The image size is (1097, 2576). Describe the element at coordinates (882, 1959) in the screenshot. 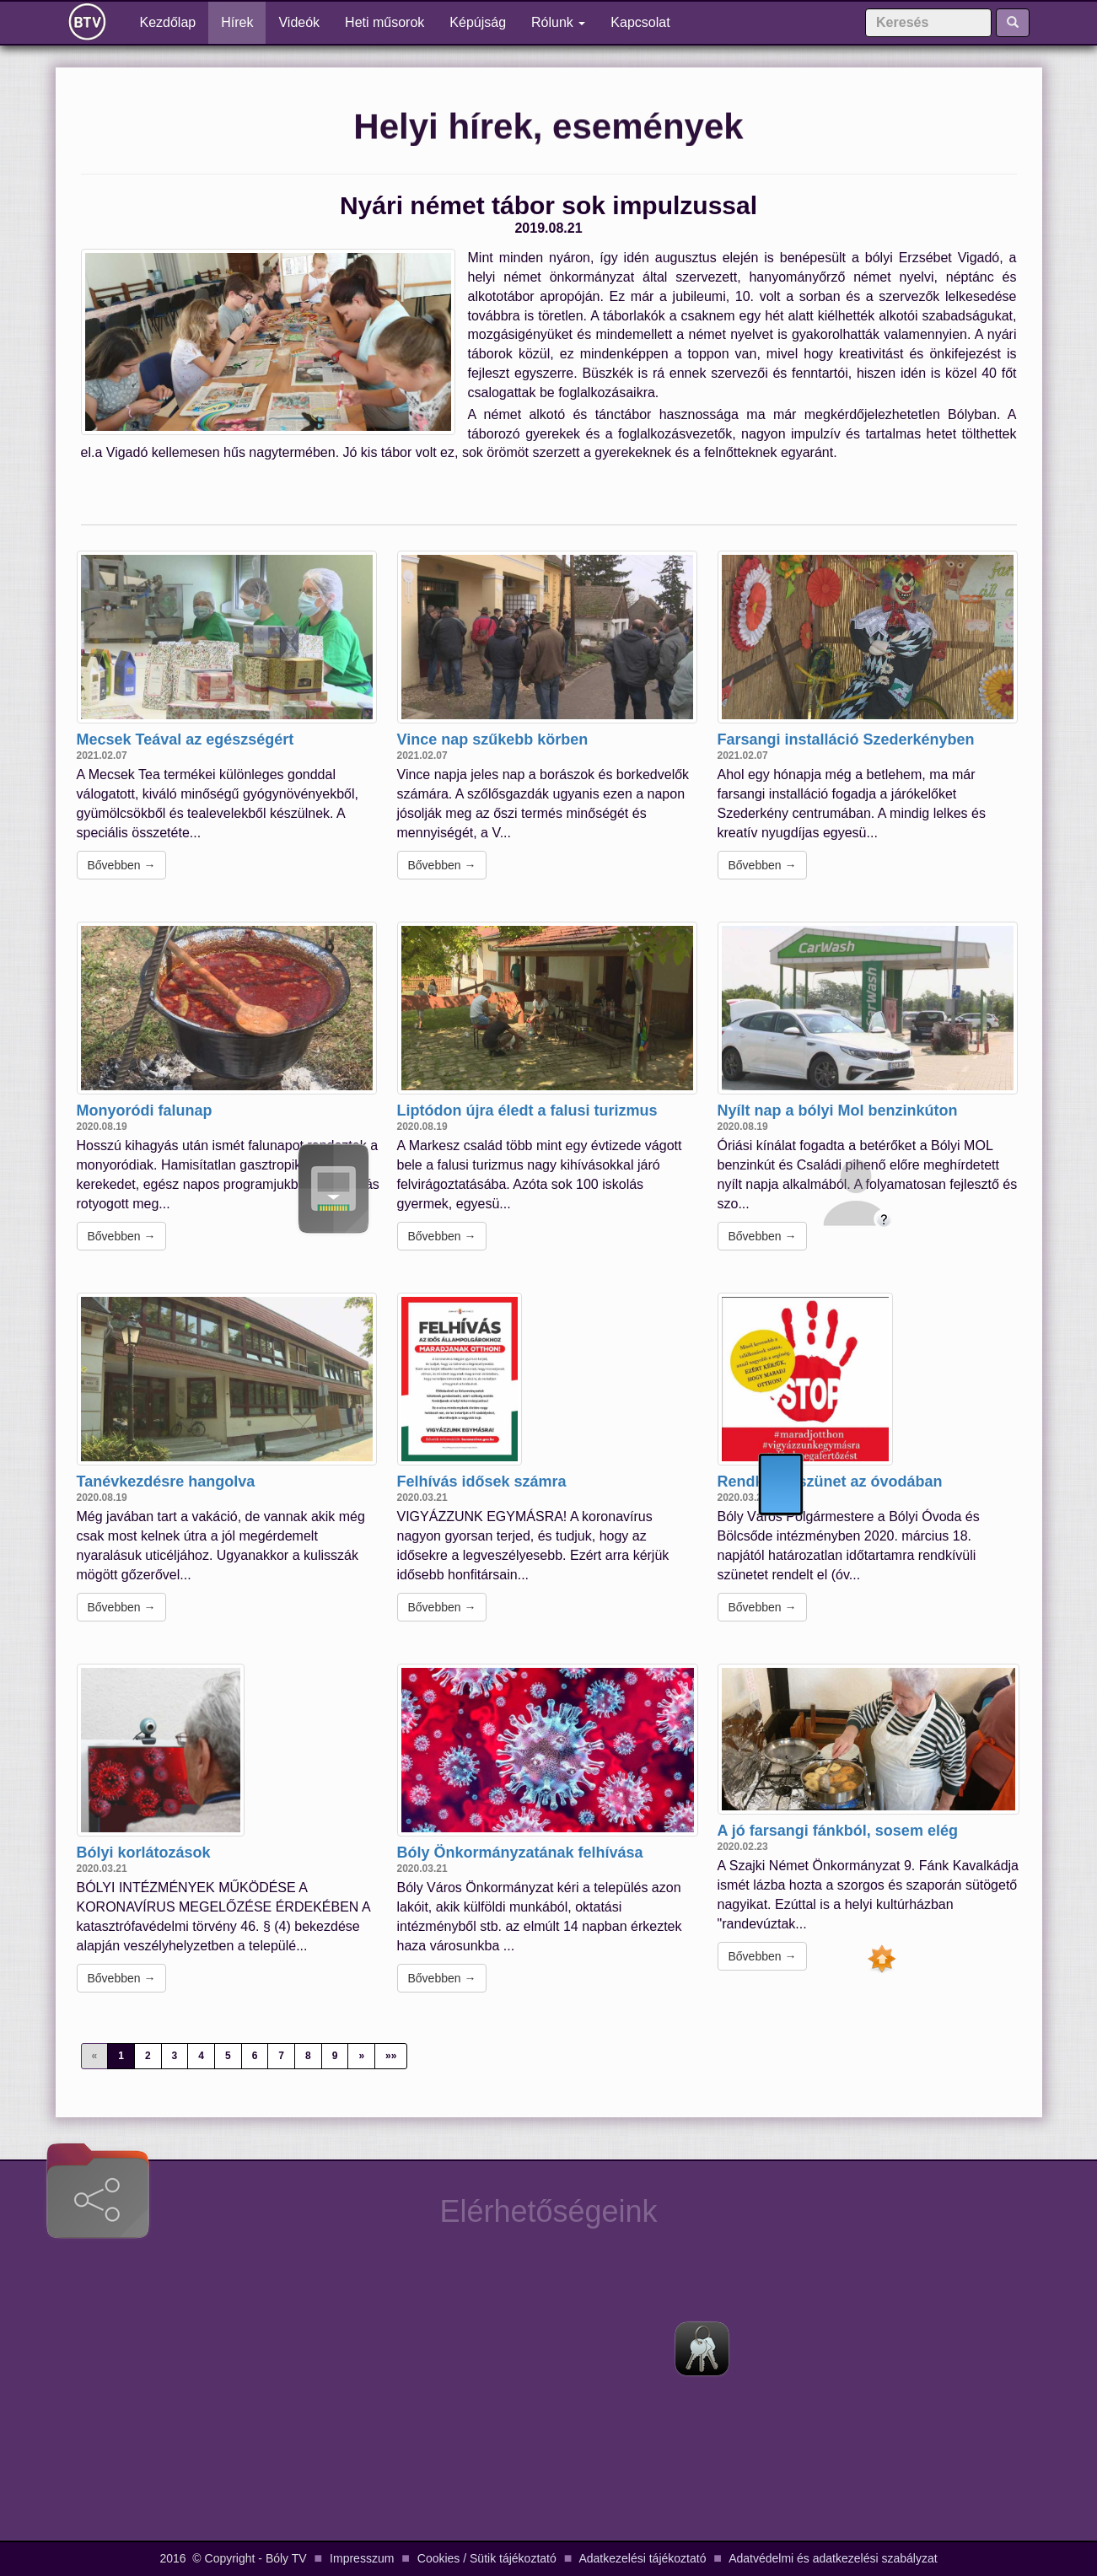

I see `indicates a software update is available` at that location.